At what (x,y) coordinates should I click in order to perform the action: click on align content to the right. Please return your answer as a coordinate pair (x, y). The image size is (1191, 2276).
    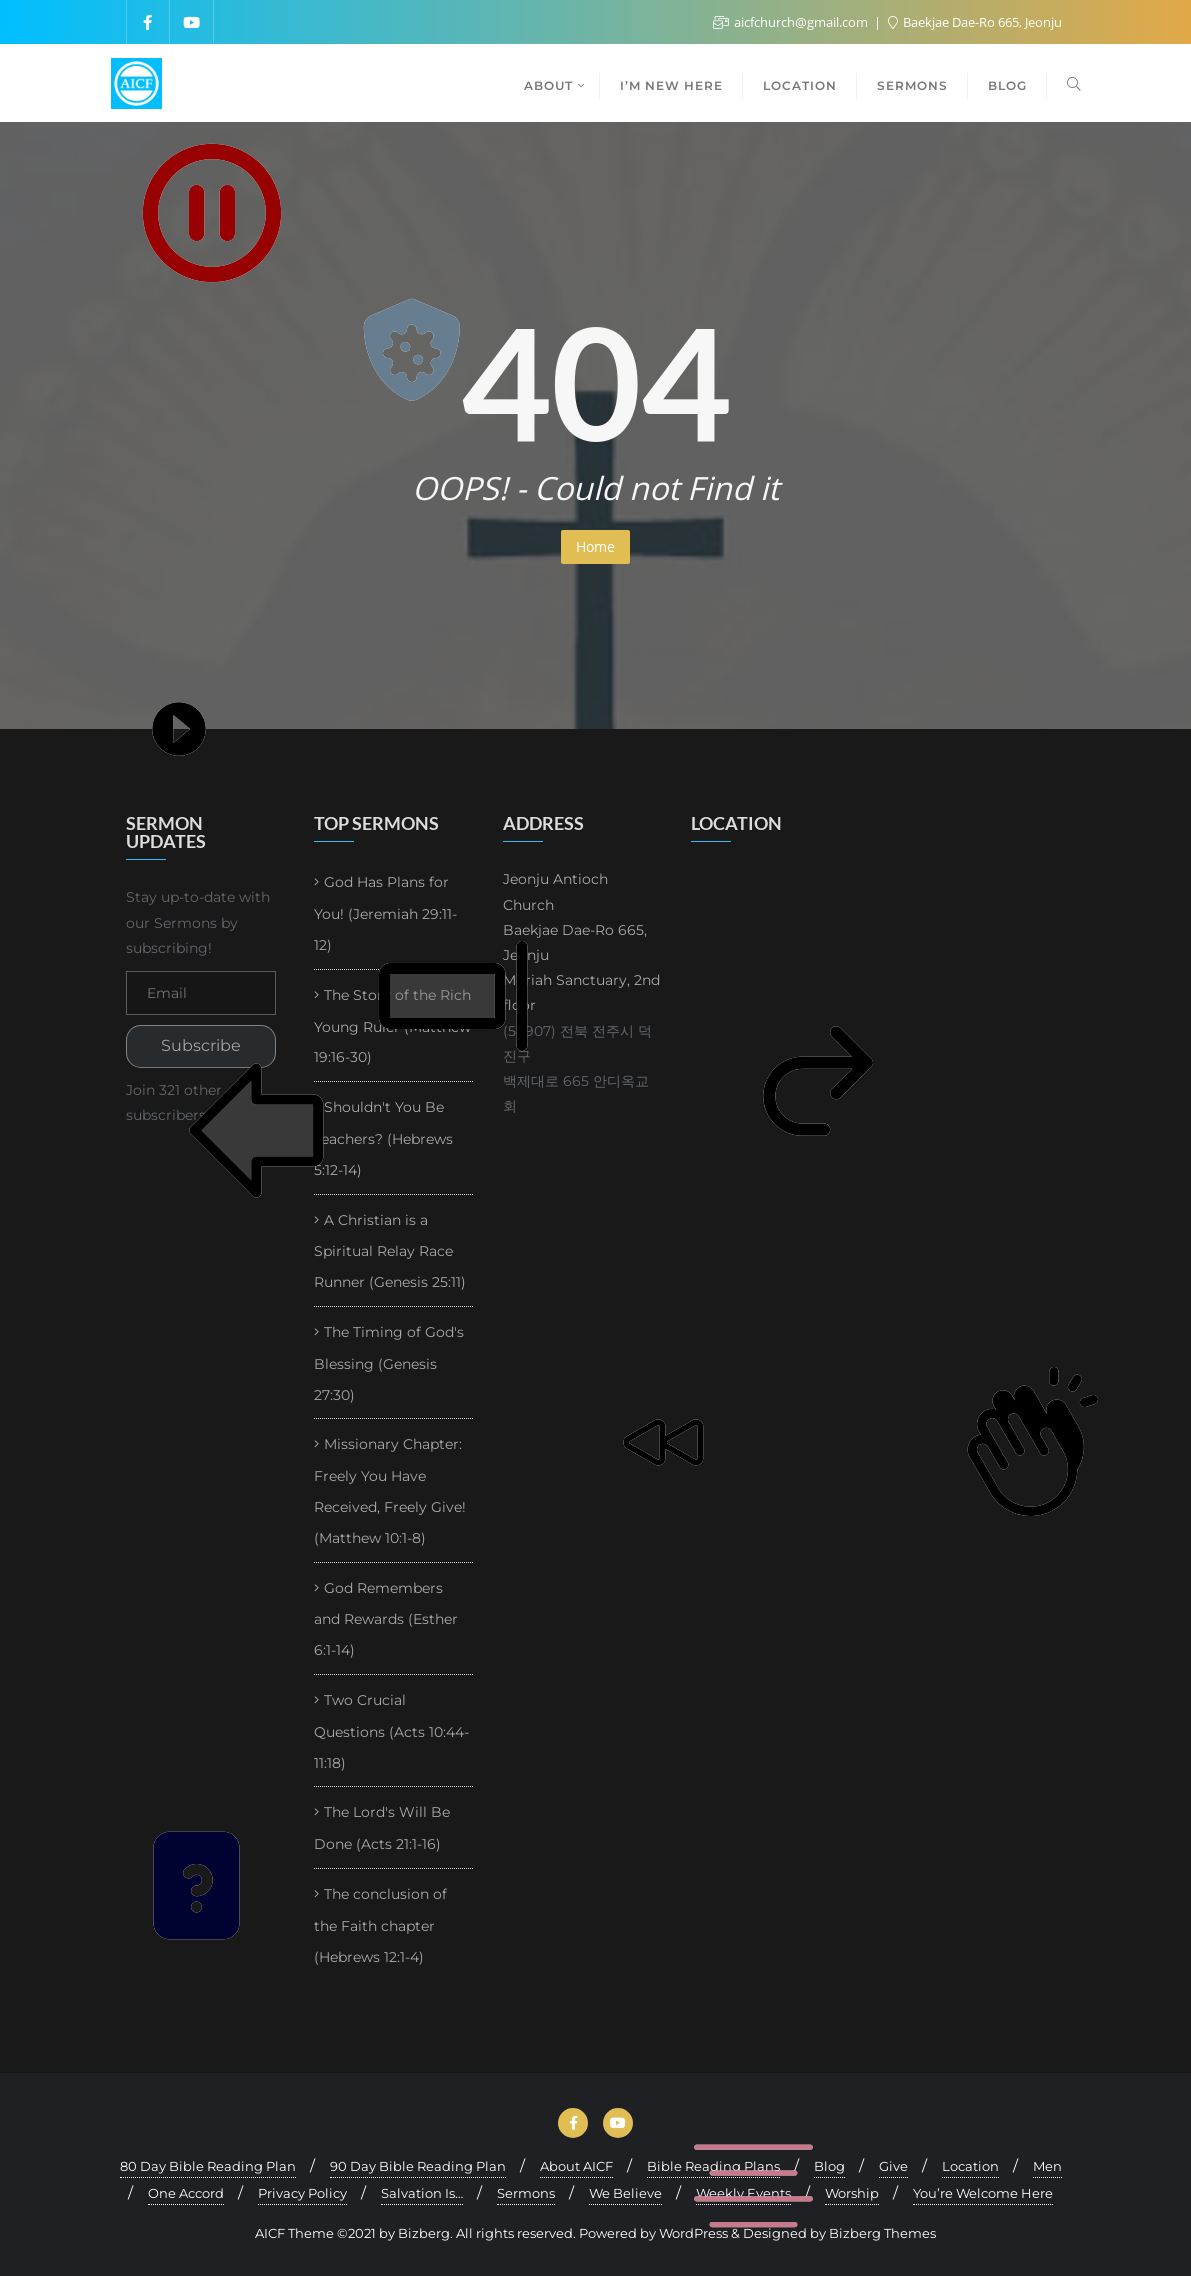
    Looking at the image, I should click on (456, 996).